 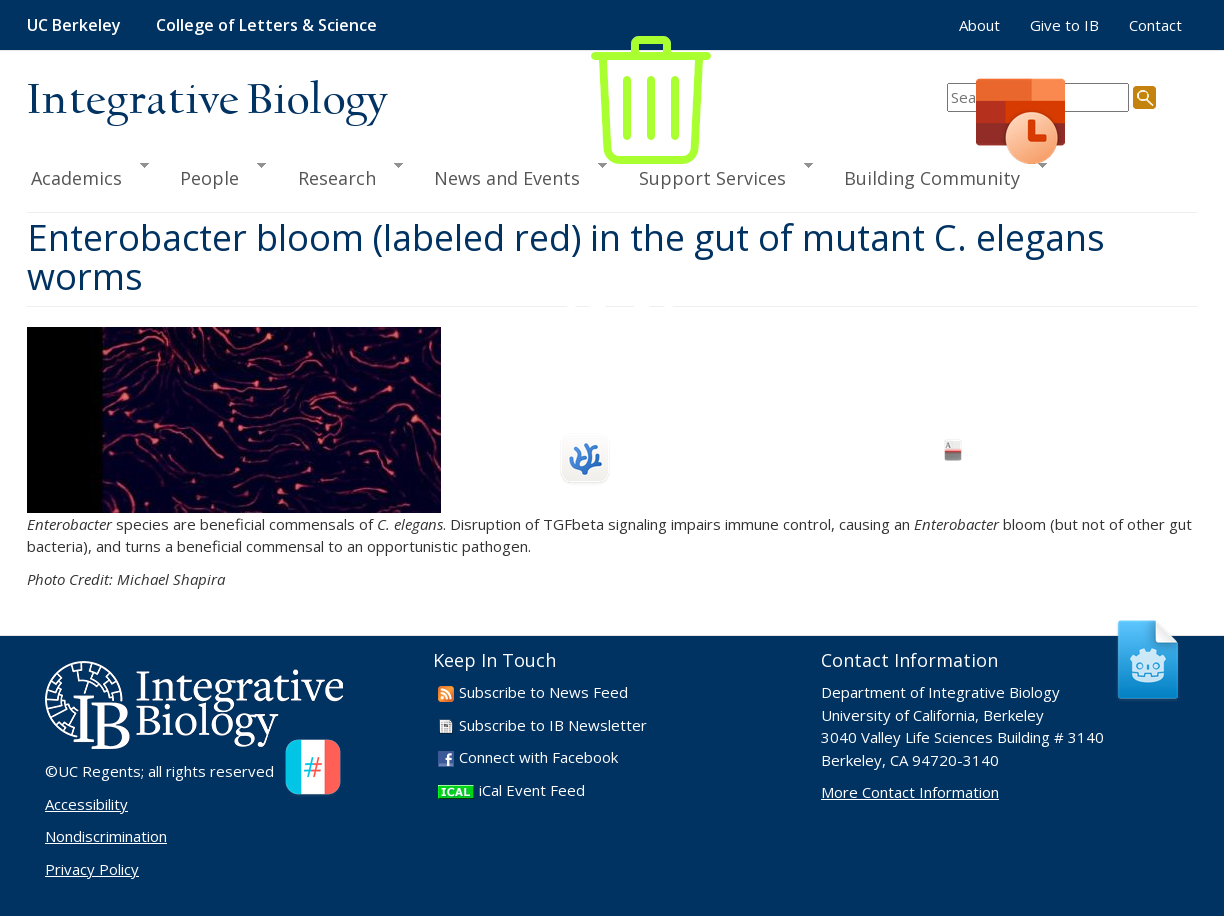 What do you see at coordinates (620, 319) in the screenshot?
I see `open 3D Viewer app` at bounding box center [620, 319].